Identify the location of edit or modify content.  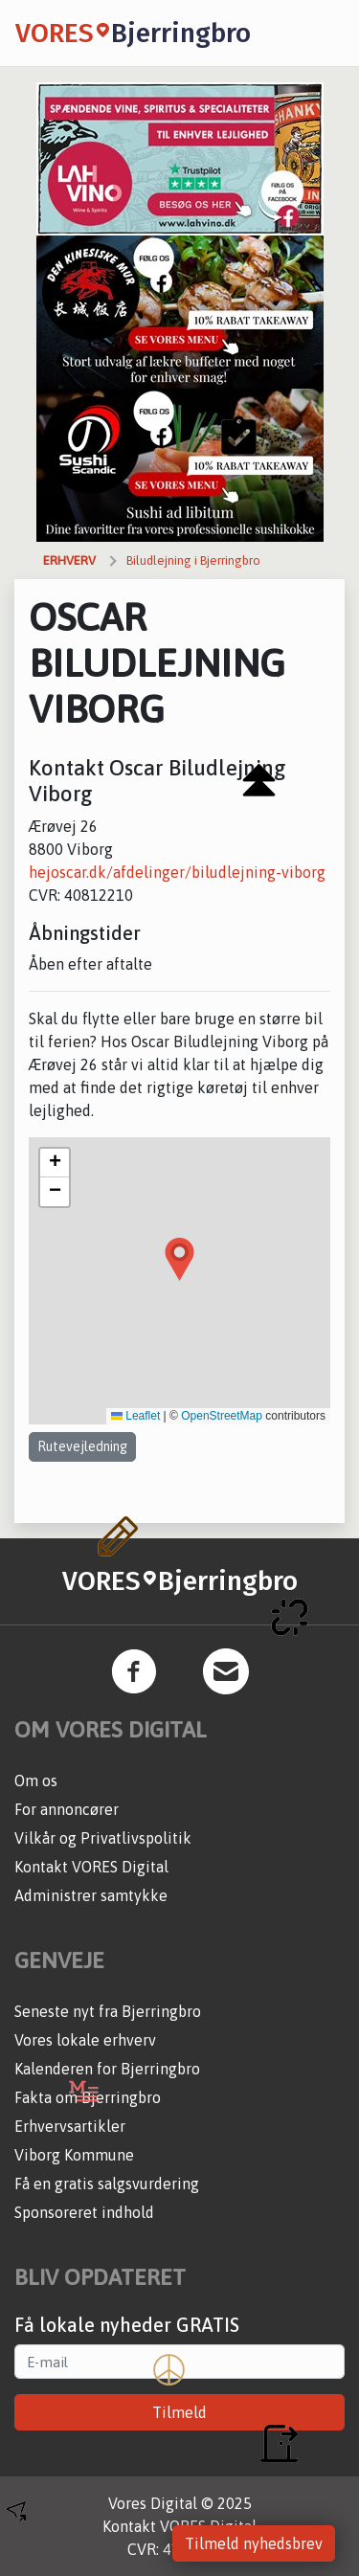
(117, 1536).